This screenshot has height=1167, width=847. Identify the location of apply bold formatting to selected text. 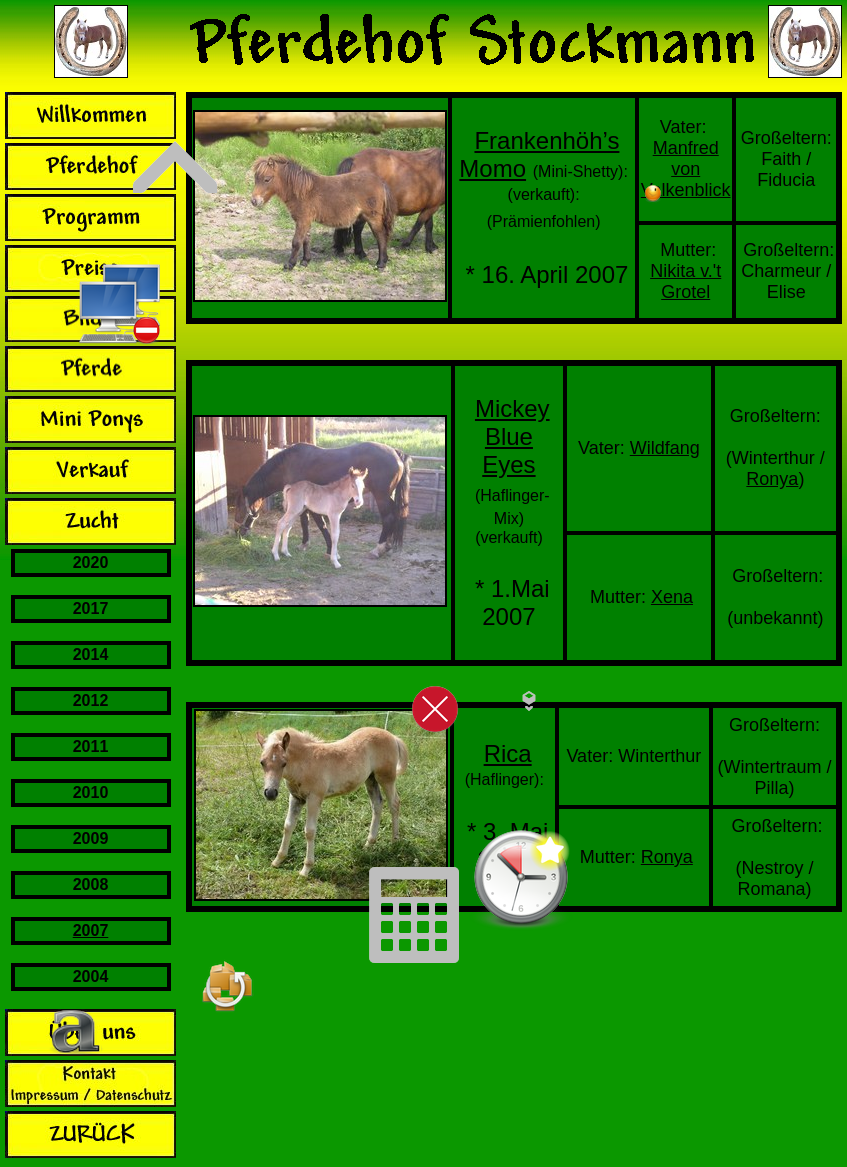
(75, 1032).